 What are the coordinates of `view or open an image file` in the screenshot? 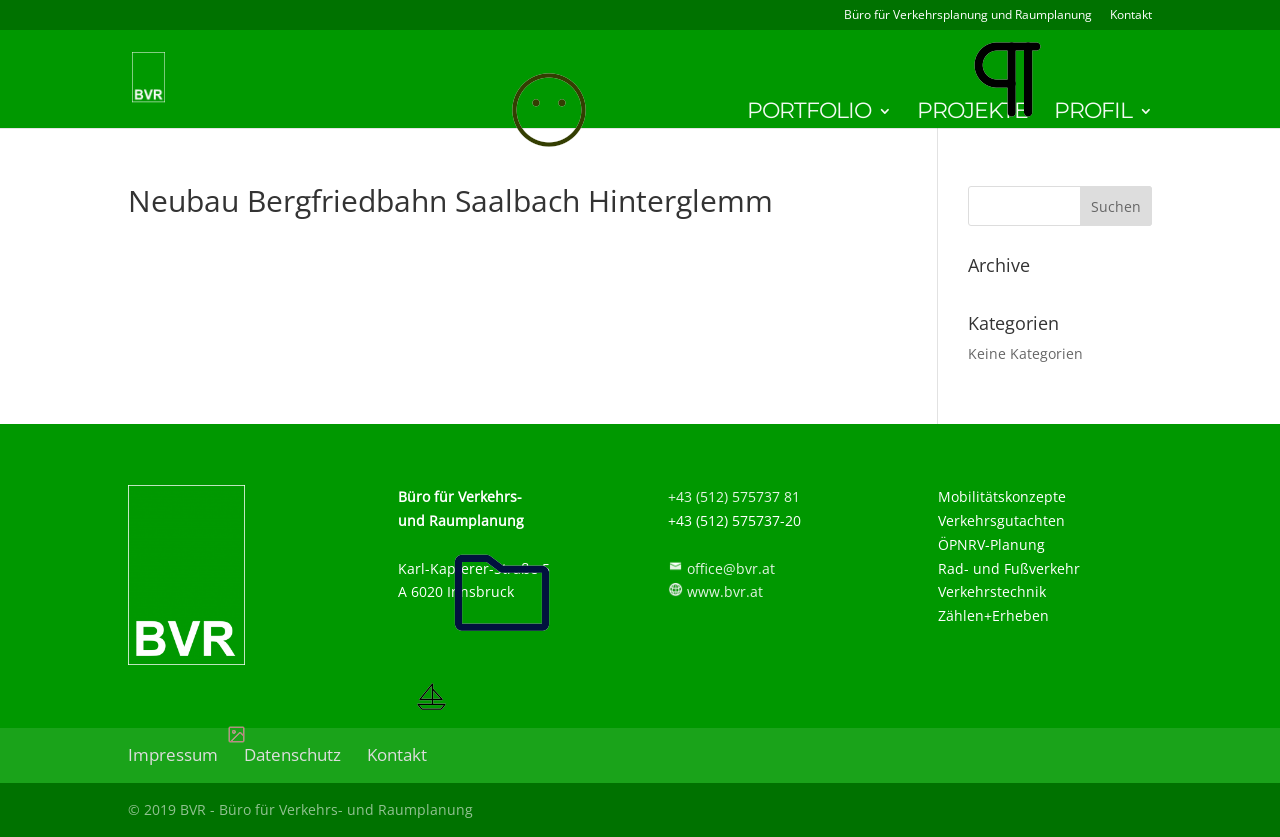 It's located at (236, 734).